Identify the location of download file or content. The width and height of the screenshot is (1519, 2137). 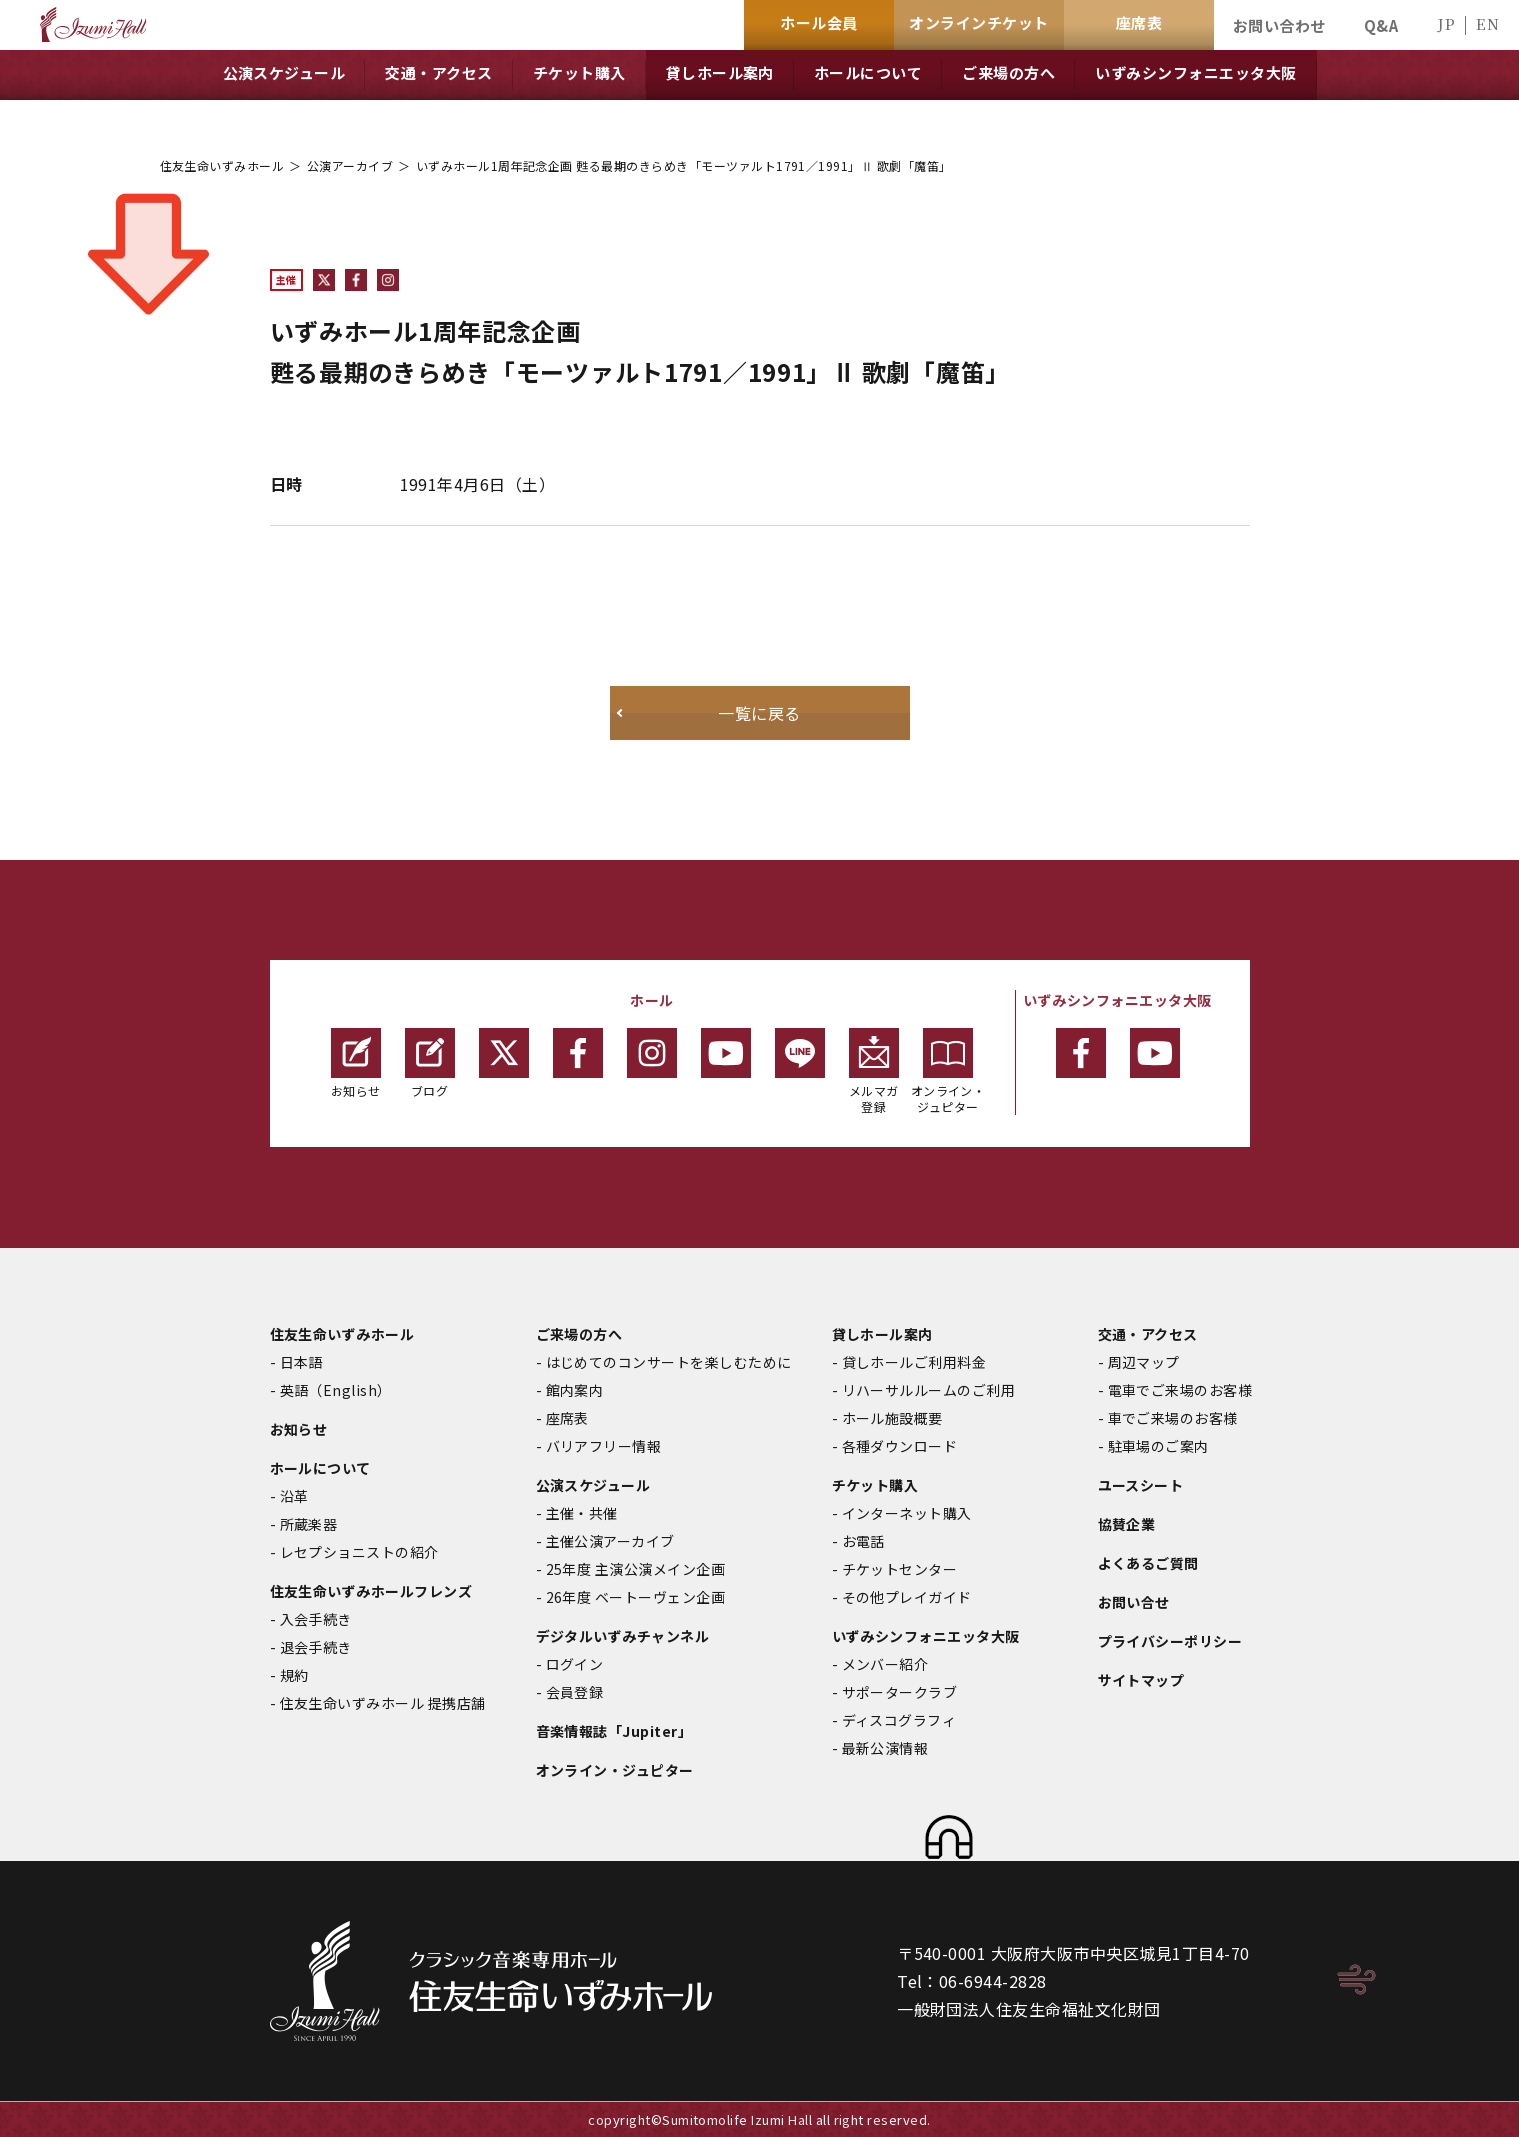
(148, 249).